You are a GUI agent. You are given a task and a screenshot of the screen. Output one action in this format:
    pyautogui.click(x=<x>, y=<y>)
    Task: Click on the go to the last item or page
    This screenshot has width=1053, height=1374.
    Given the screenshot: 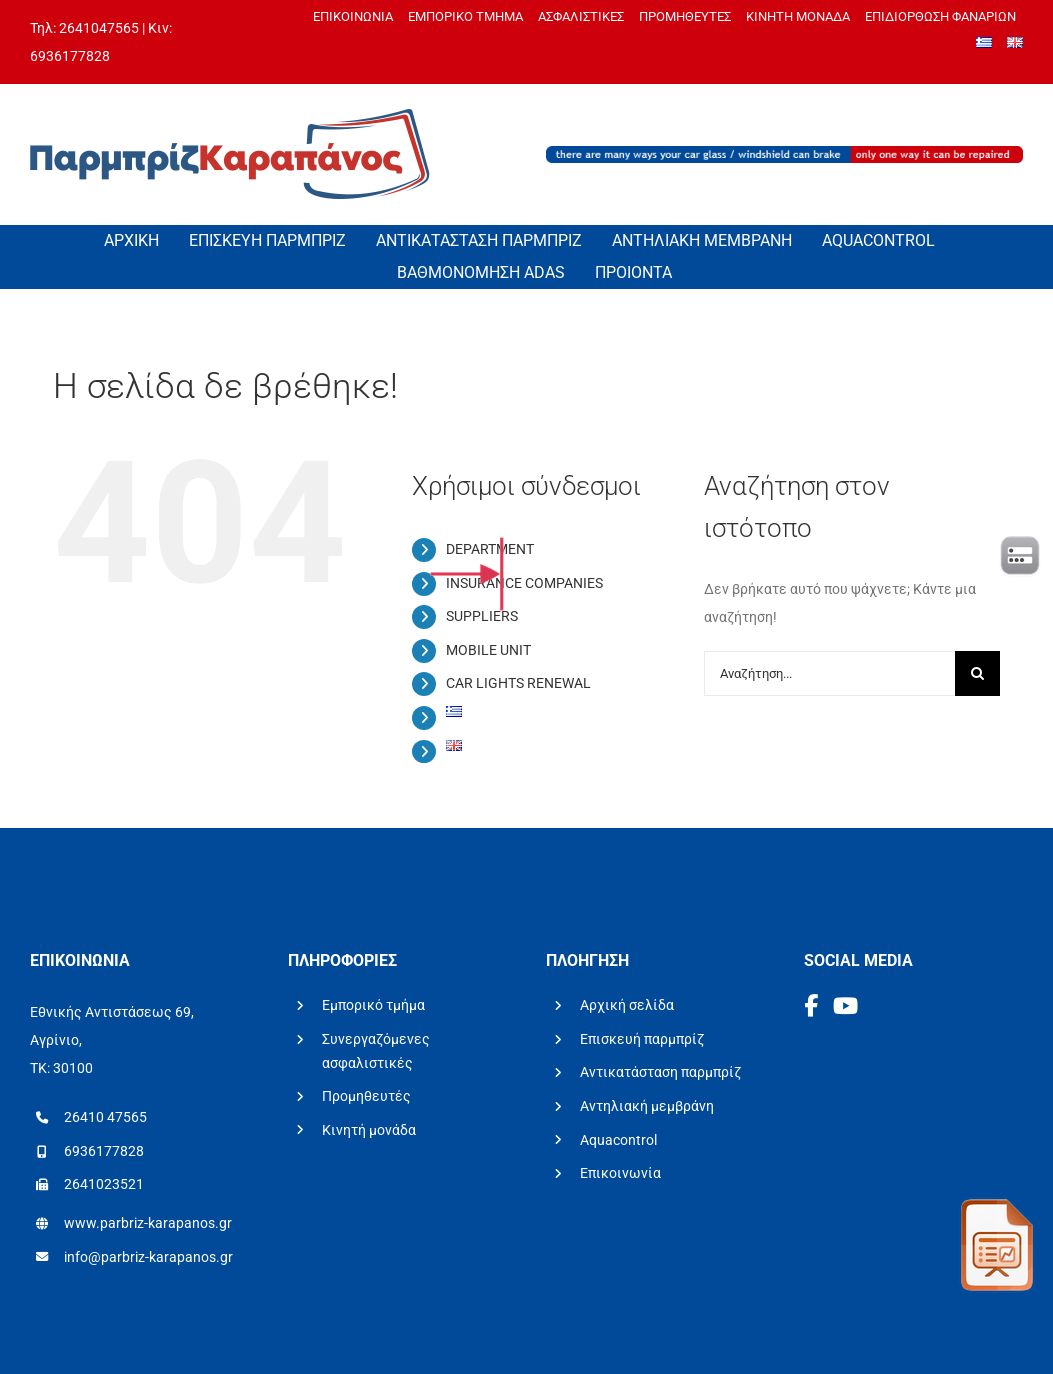 What is the action you would take?
    pyautogui.click(x=467, y=574)
    